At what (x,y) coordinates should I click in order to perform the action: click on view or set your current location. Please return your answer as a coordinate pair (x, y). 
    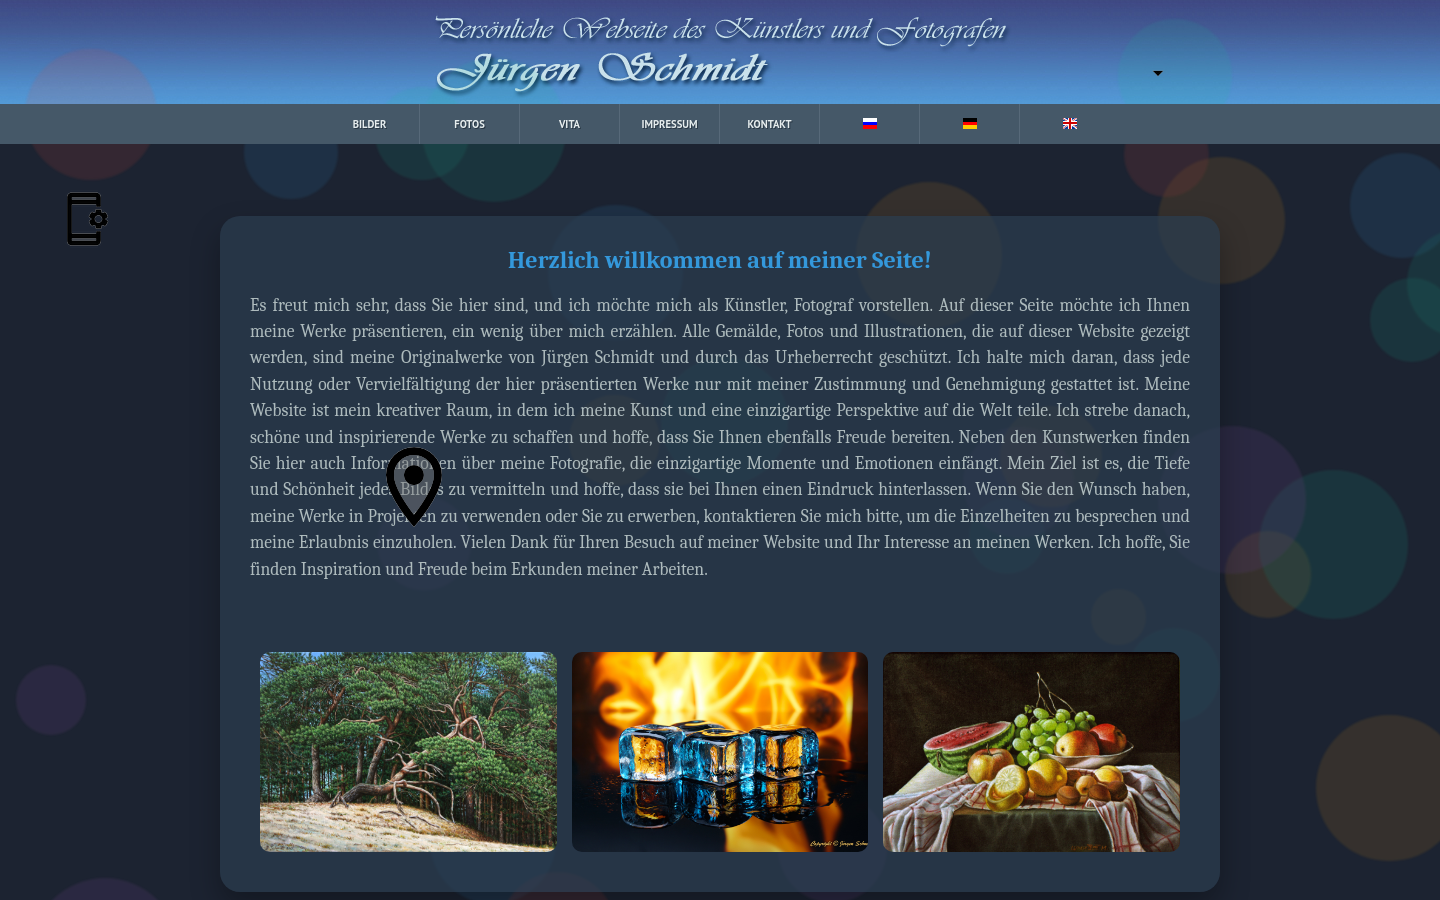
    Looking at the image, I should click on (414, 487).